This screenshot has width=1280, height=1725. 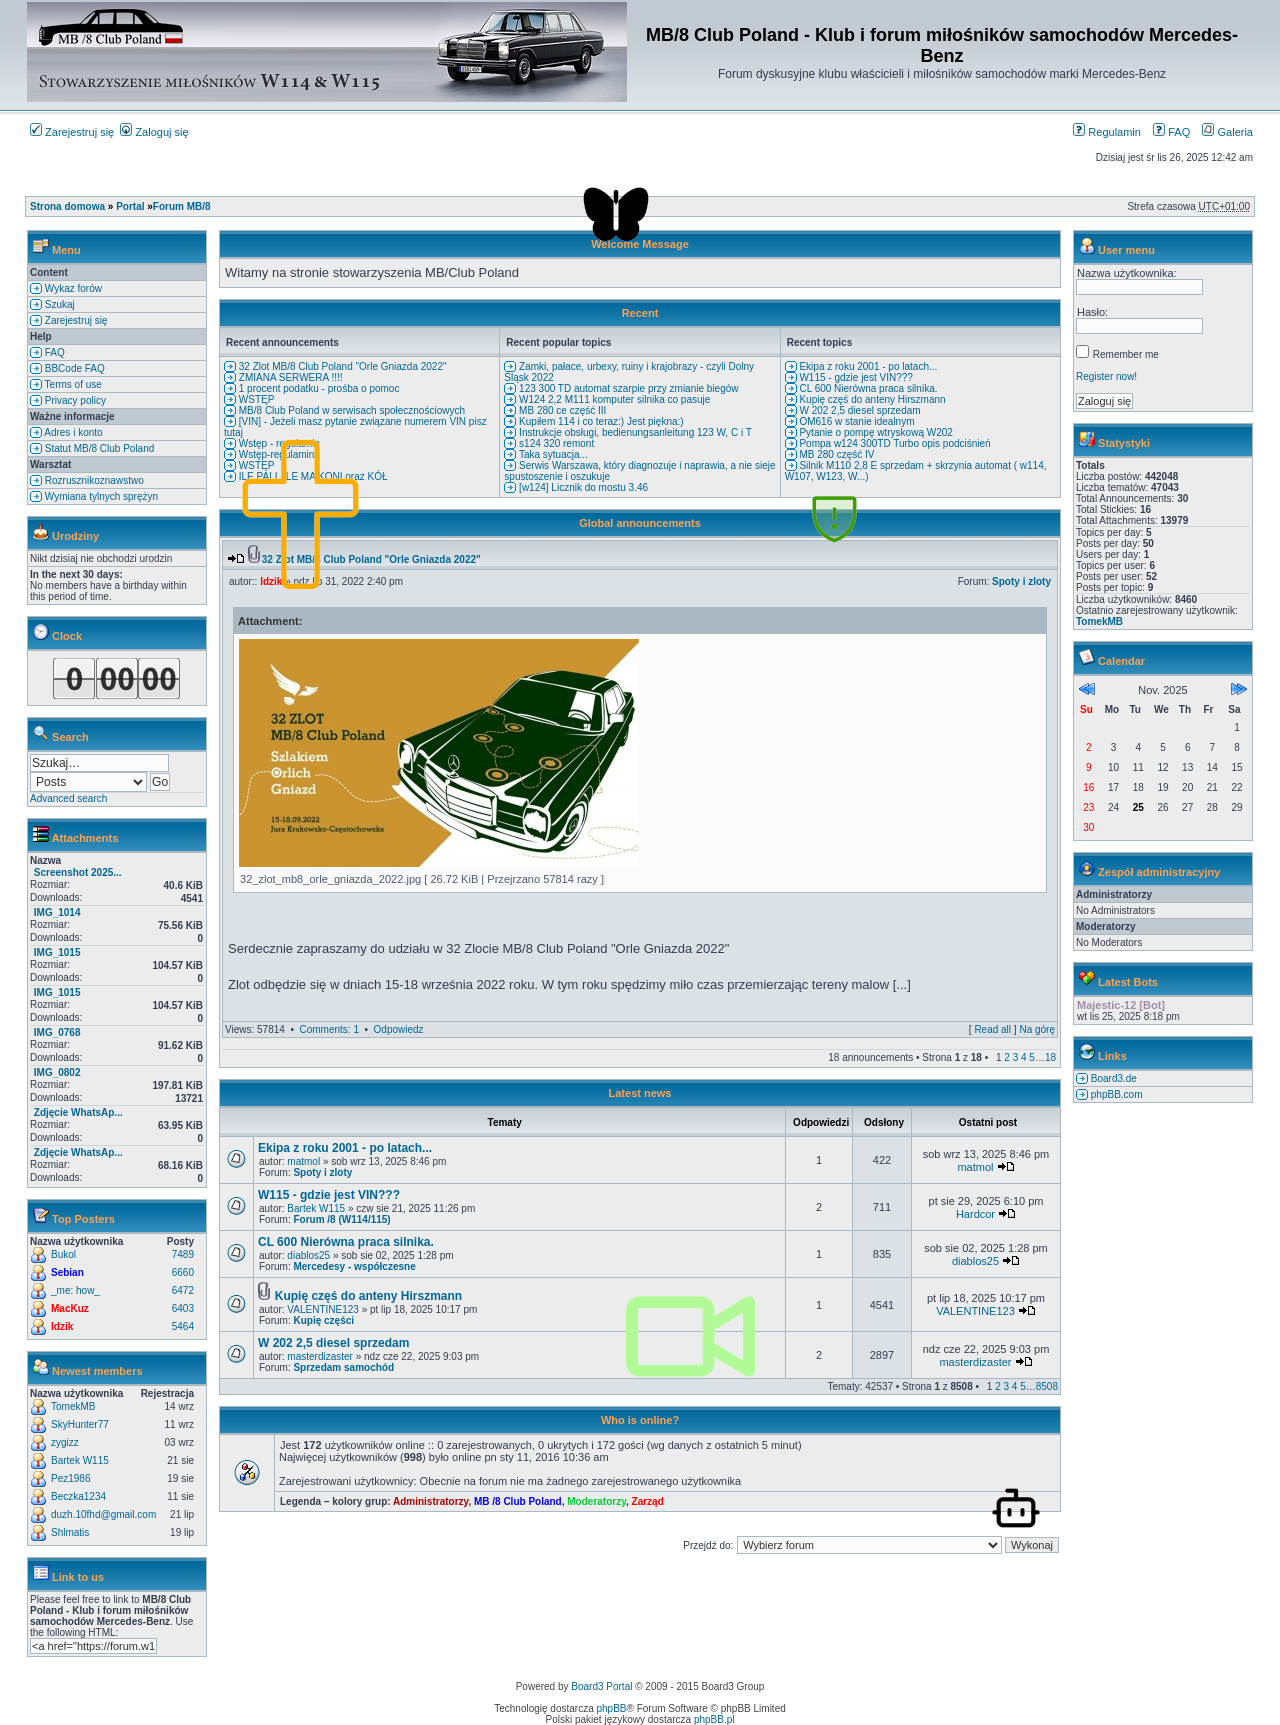 What do you see at coordinates (616, 213) in the screenshot?
I see `decorative nature or wildlife category indicator` at bounding box center [616, 213].